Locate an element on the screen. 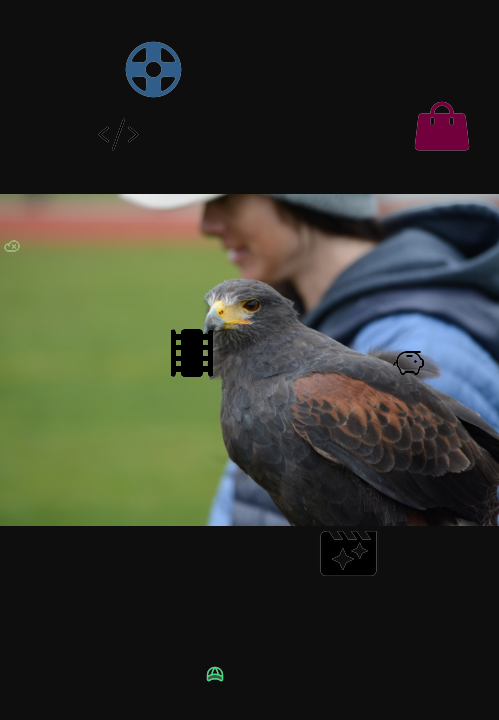 The width and height of the screenshot is (499, 720). browse local movies or theaters nearby is located at coordinates (192, 353).